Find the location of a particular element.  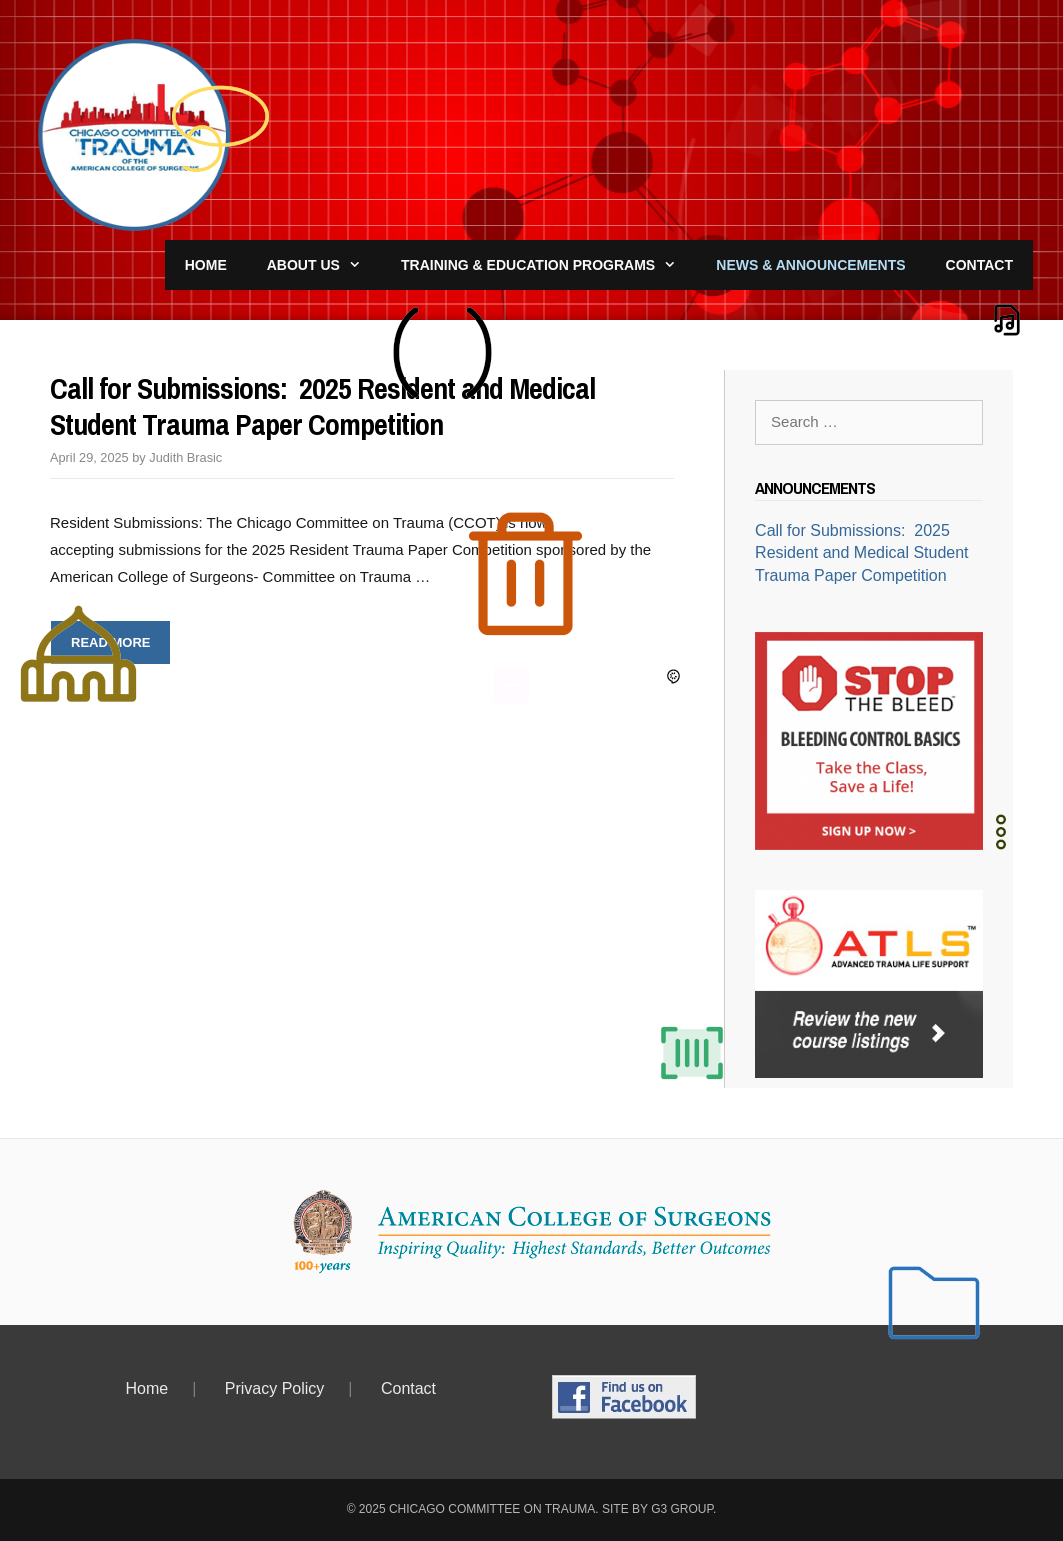

insert parentheses in text or code is located at coordinates (442, 352).